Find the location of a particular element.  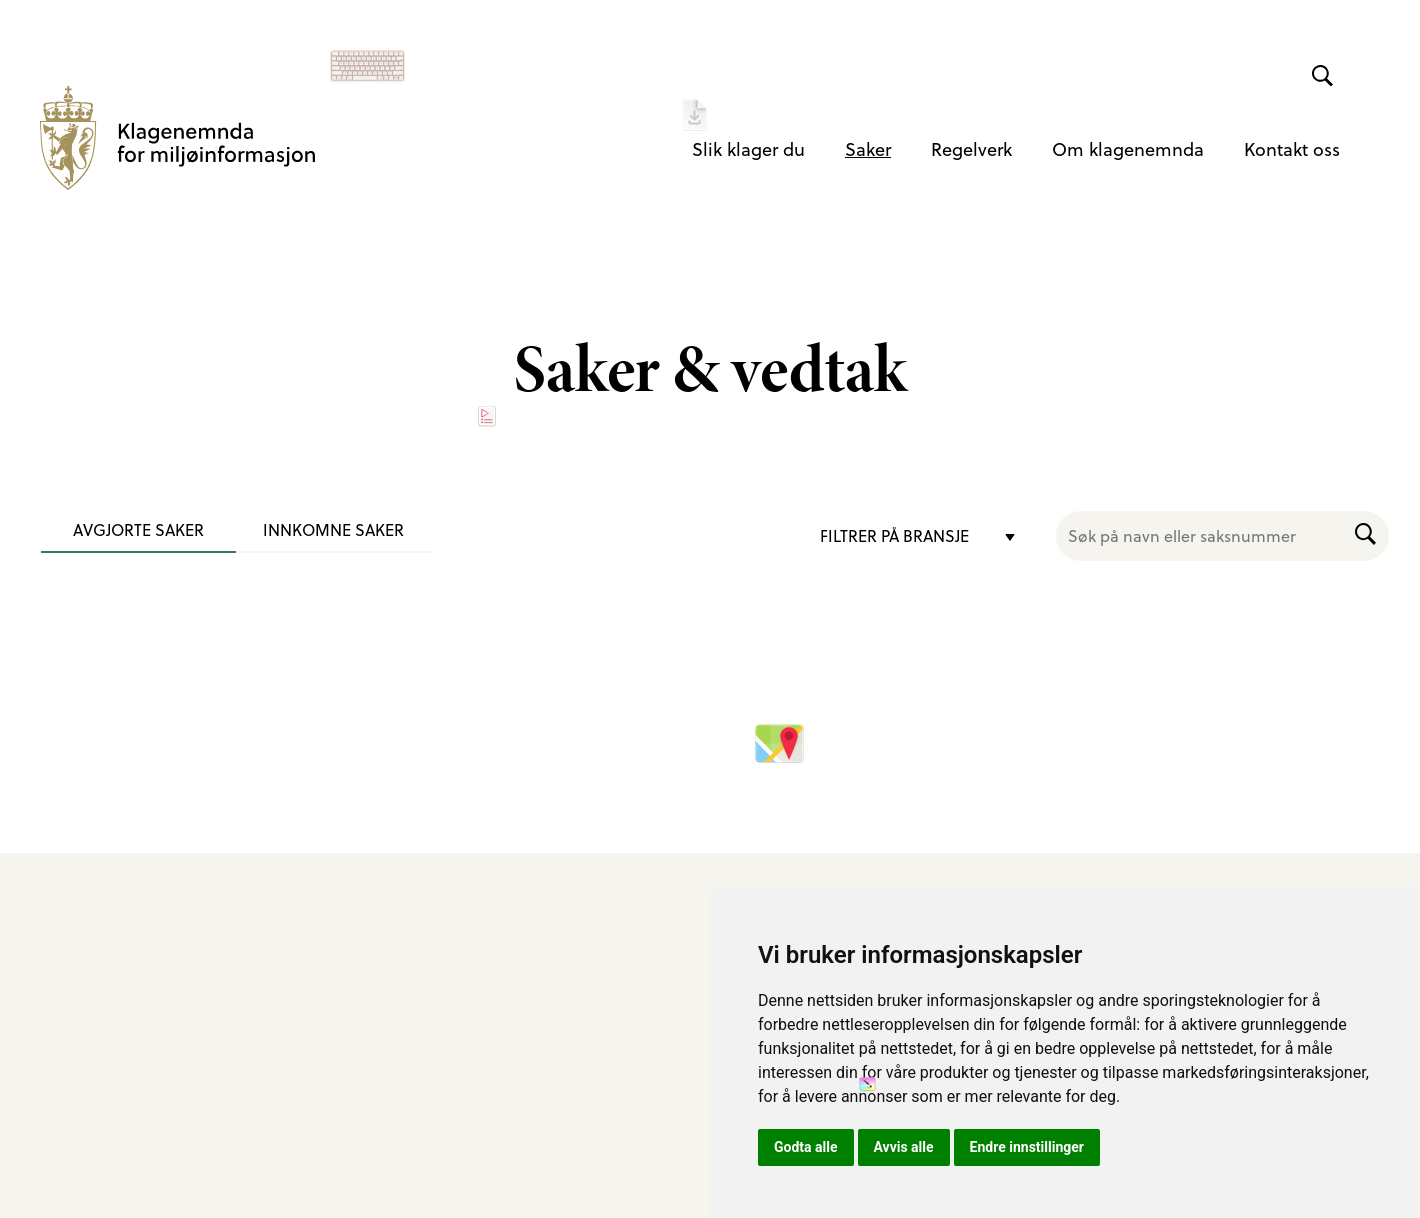

open the maps application is located at coordinates (779, 743).